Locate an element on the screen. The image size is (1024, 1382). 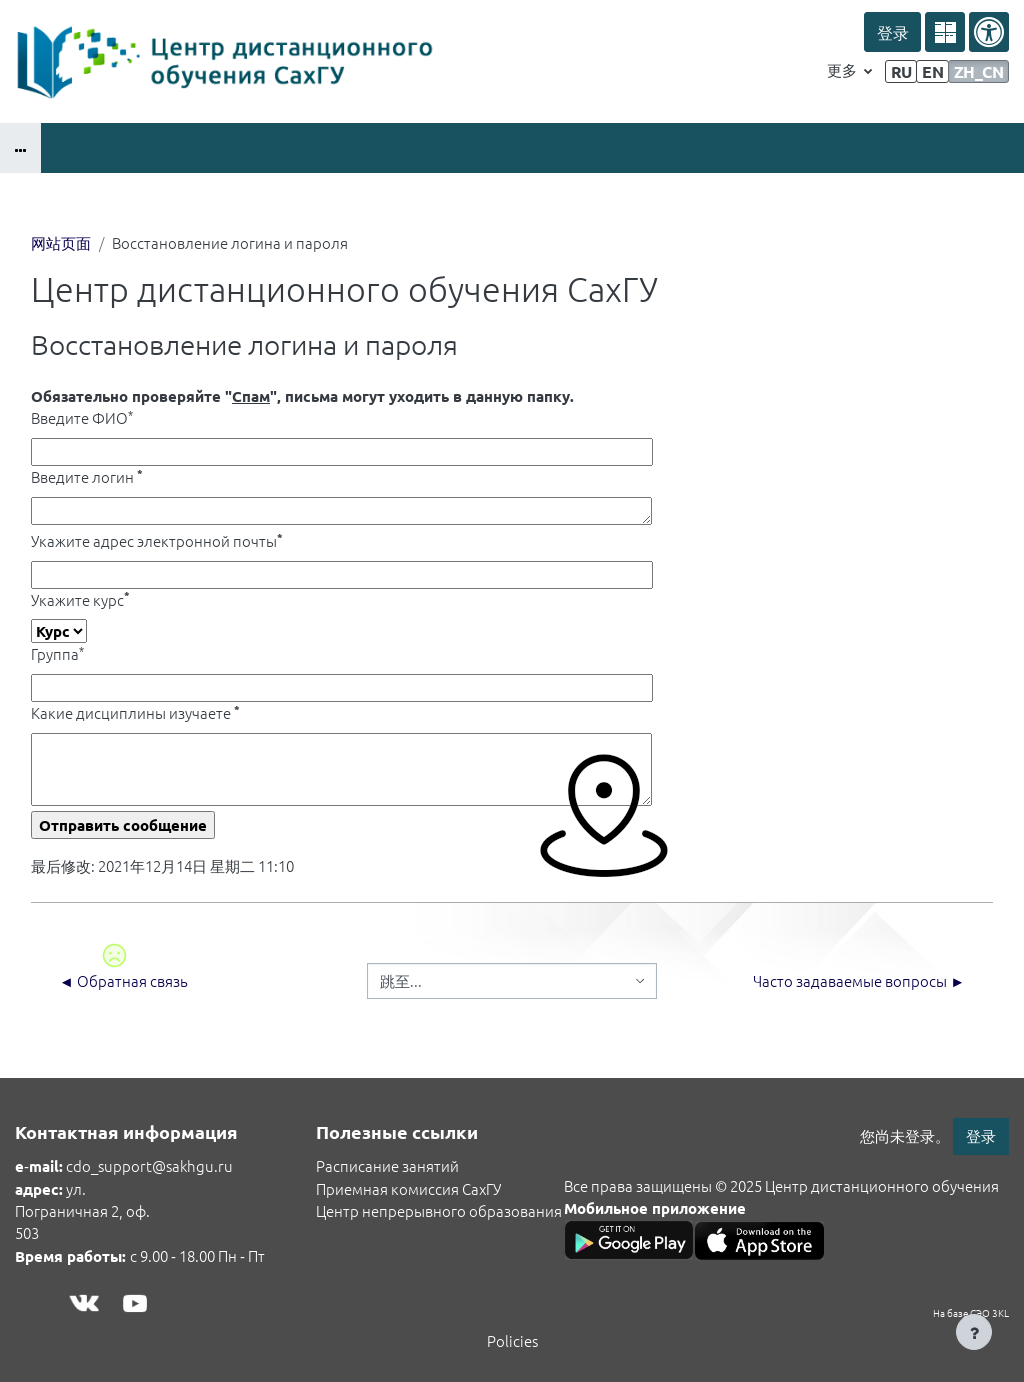
view location area or region on map is located at coordinates (604, 818).